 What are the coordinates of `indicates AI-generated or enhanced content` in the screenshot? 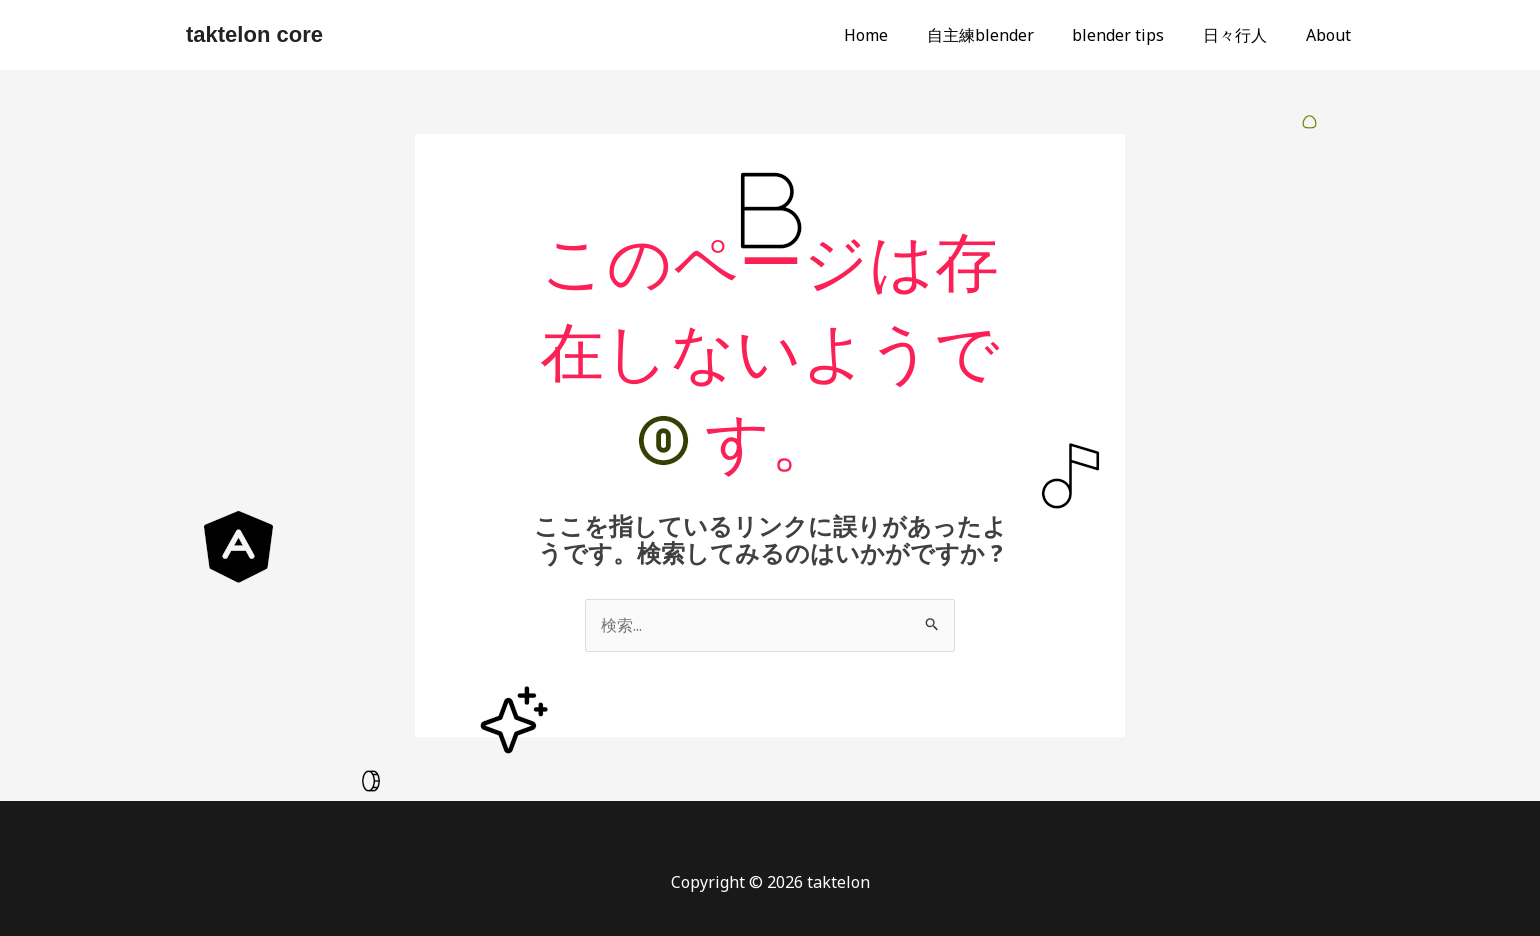 It's located at (513, 721).